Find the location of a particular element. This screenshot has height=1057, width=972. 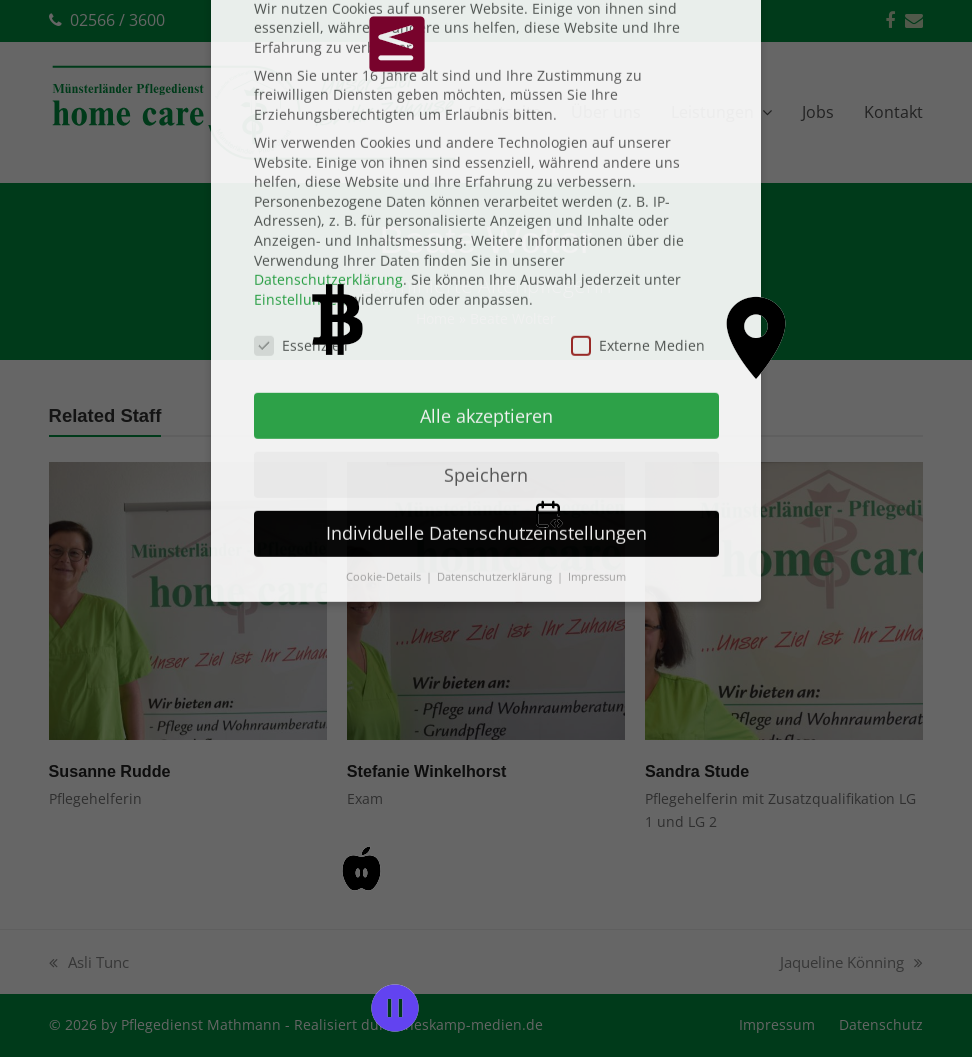

bitcoin cryptocurrency logo is located at coordinates (337, 319).